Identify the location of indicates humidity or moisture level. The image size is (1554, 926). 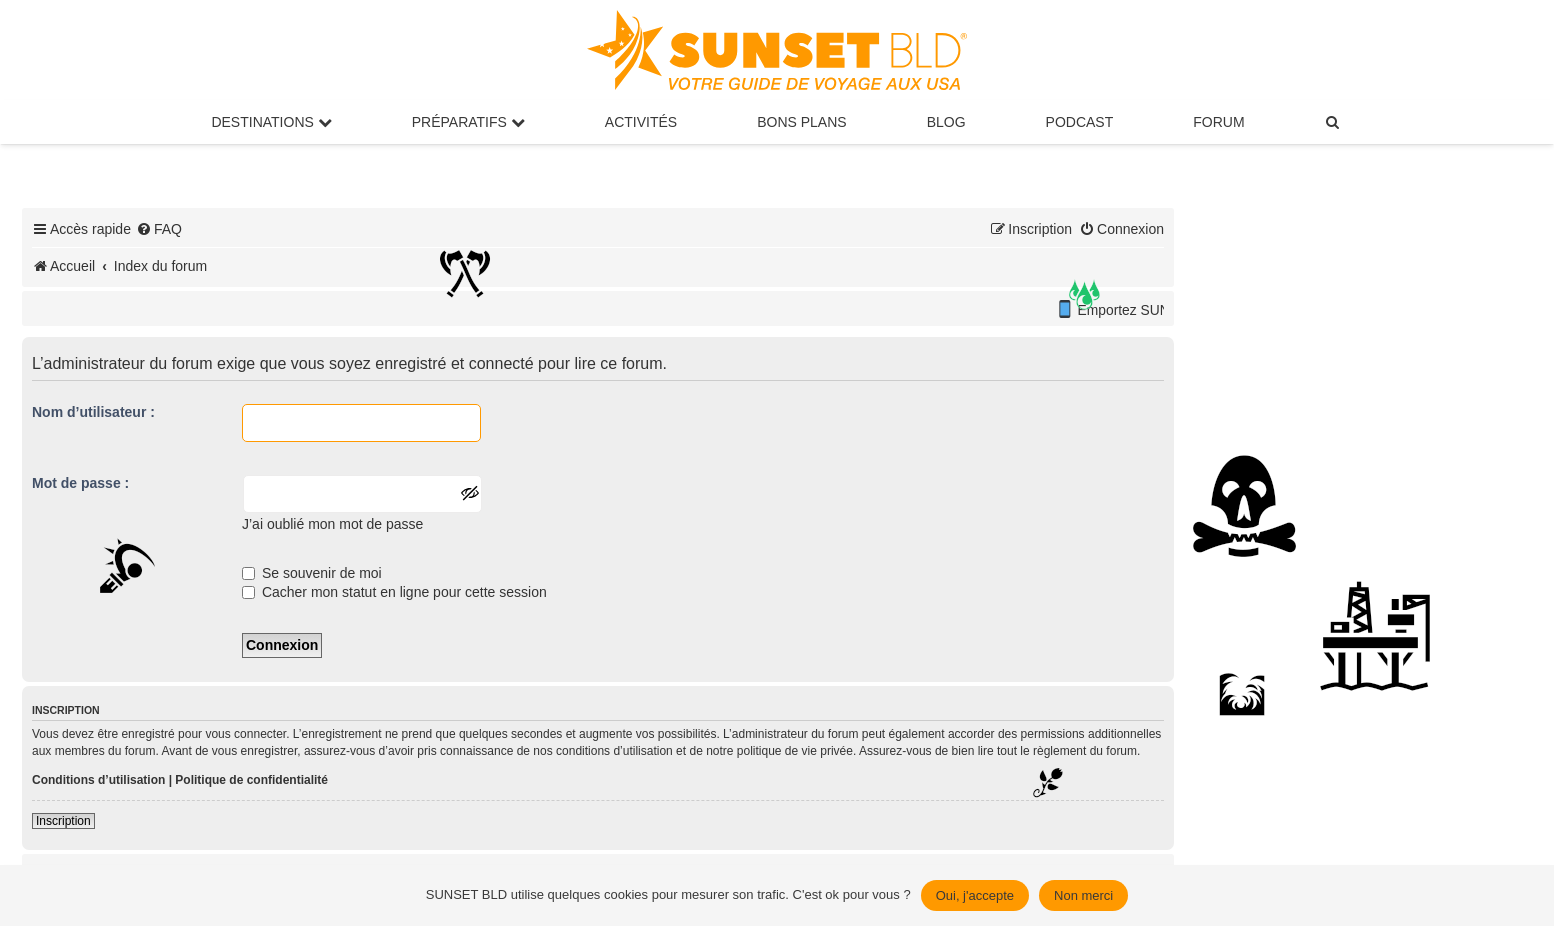
(1084, 294).